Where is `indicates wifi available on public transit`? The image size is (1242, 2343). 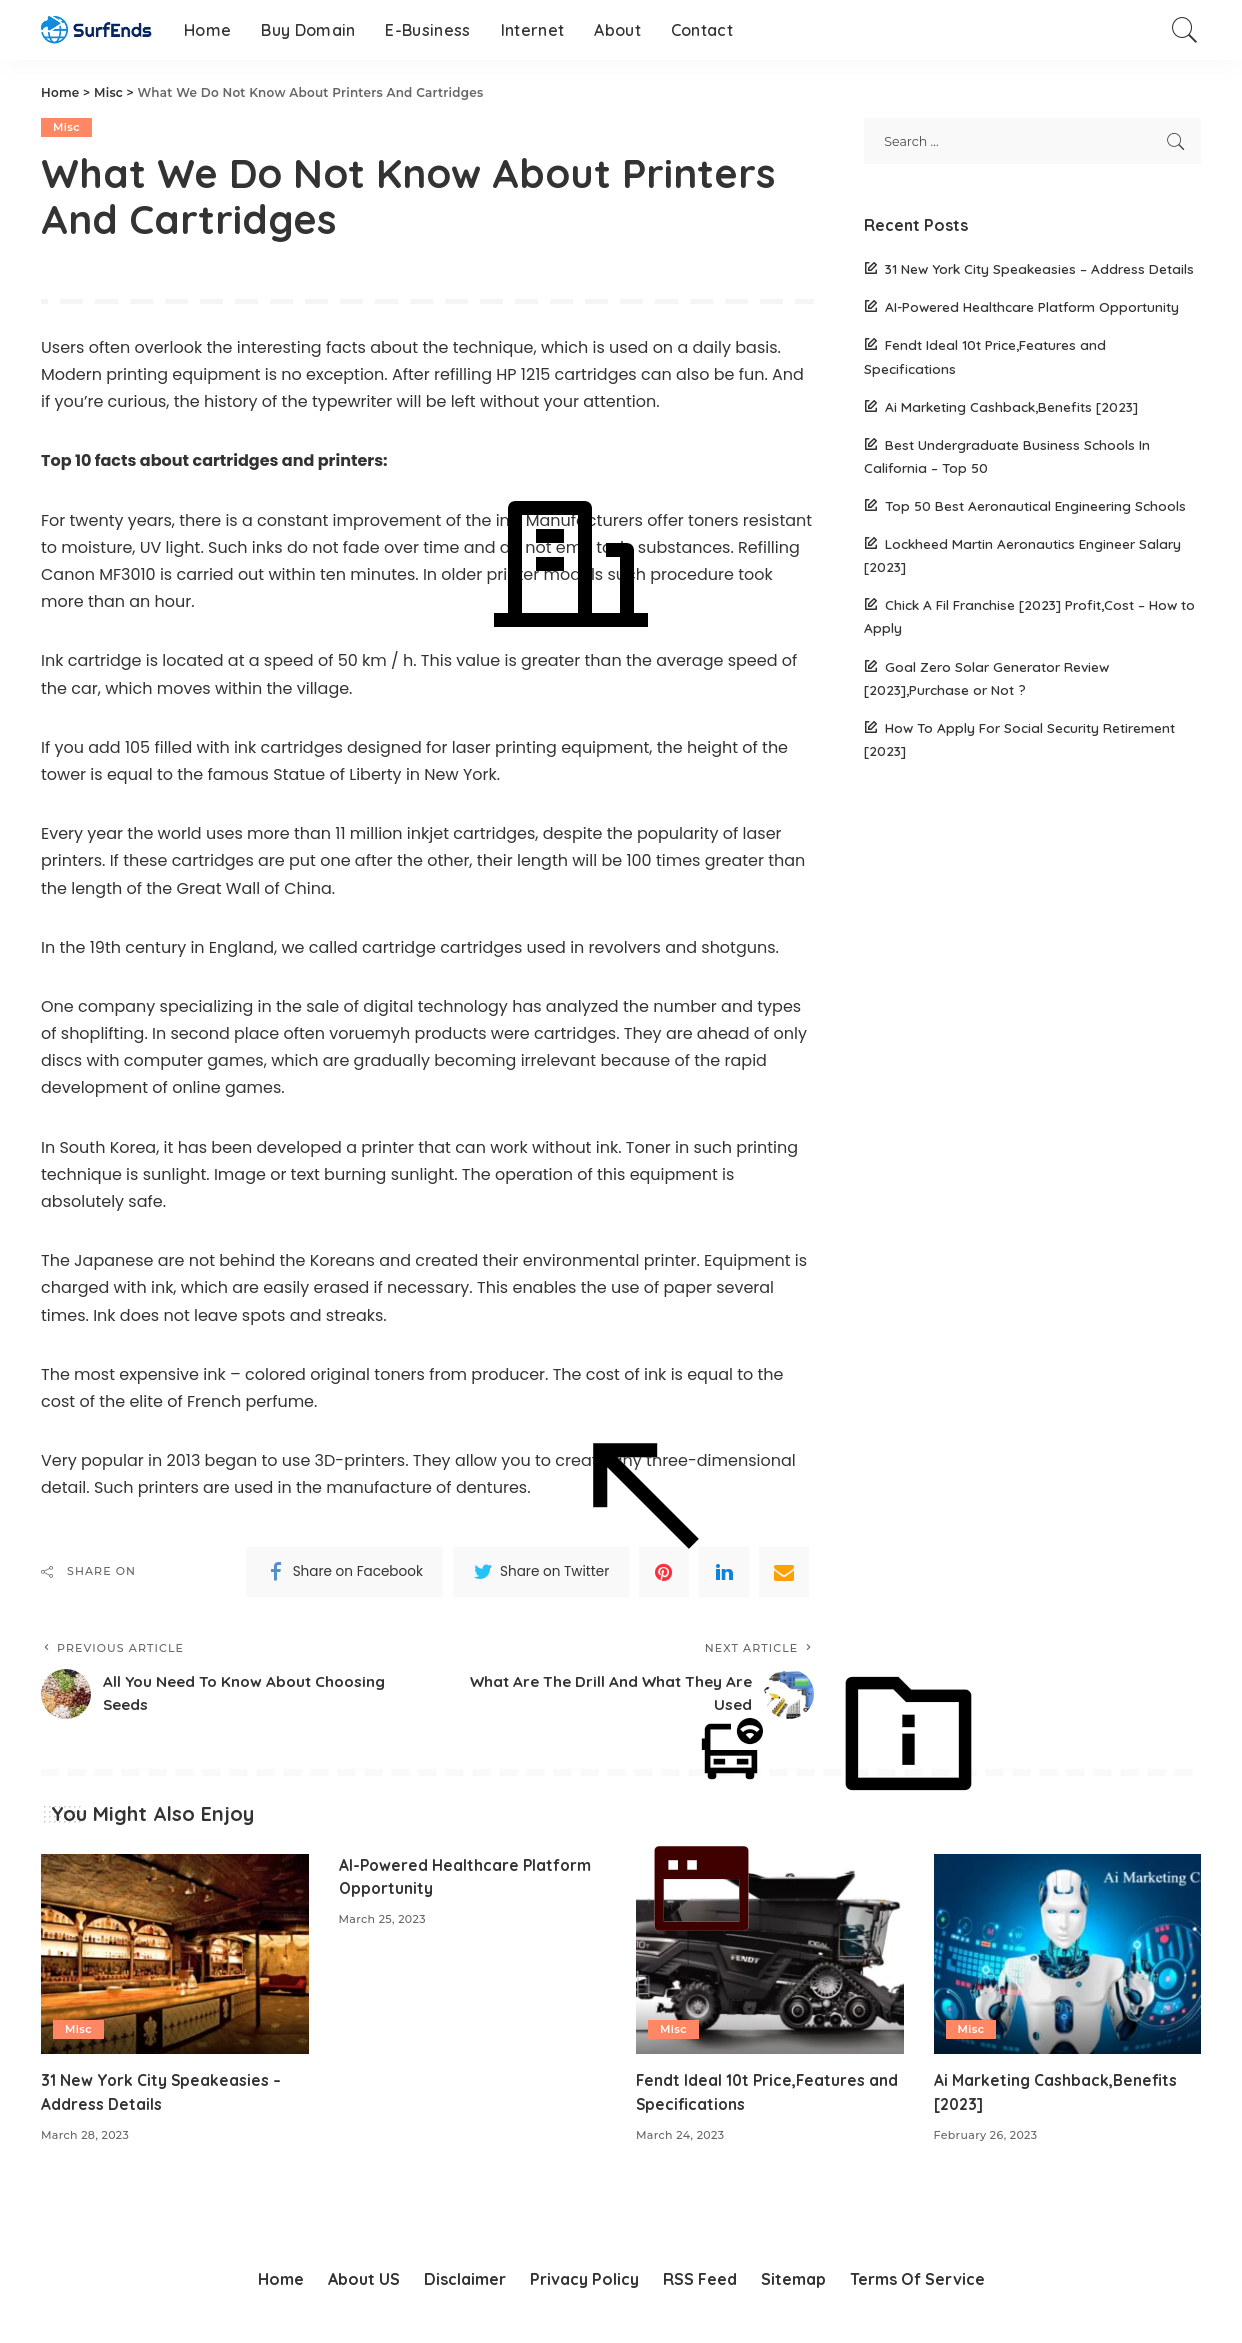 indicates wifi available on public transit is located at coordinates (731, 1750).